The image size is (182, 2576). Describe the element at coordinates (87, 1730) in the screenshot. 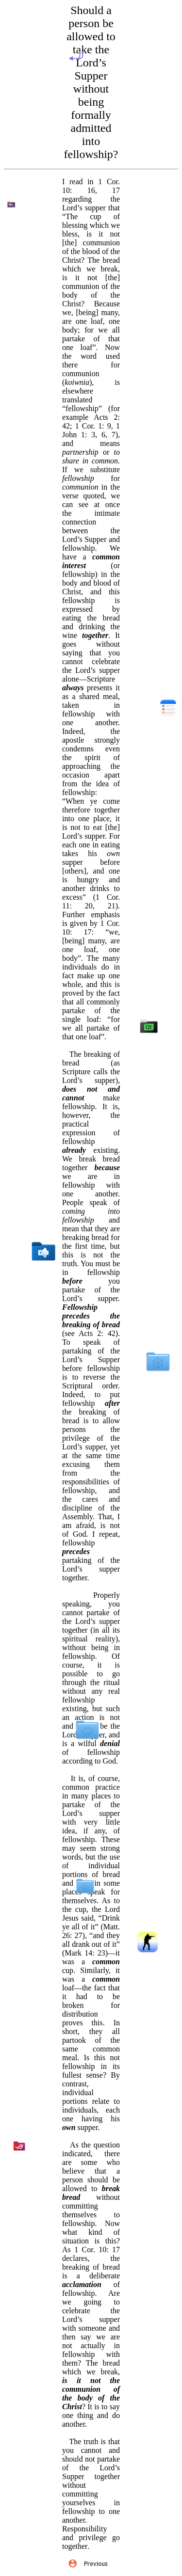

I see `folder containing rapidweaver source files or plugins` at that location.